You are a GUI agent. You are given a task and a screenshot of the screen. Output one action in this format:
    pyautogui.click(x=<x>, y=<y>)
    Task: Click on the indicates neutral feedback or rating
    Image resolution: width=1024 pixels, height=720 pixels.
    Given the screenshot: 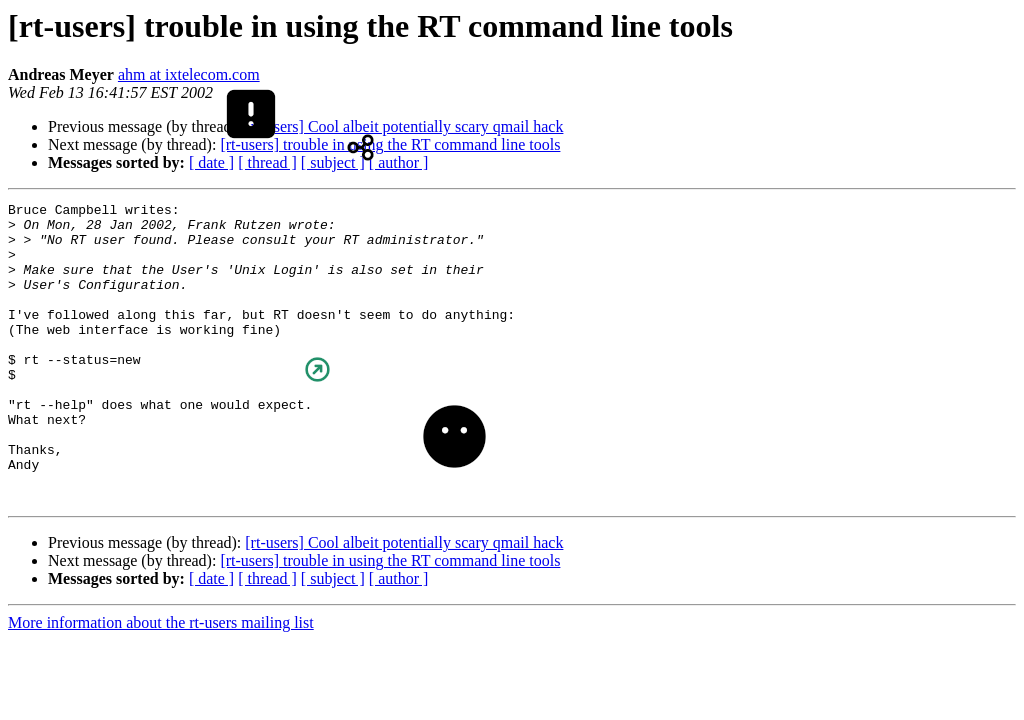 What is the action you would take?
    pyautogui.click(x=454, y=436)
    